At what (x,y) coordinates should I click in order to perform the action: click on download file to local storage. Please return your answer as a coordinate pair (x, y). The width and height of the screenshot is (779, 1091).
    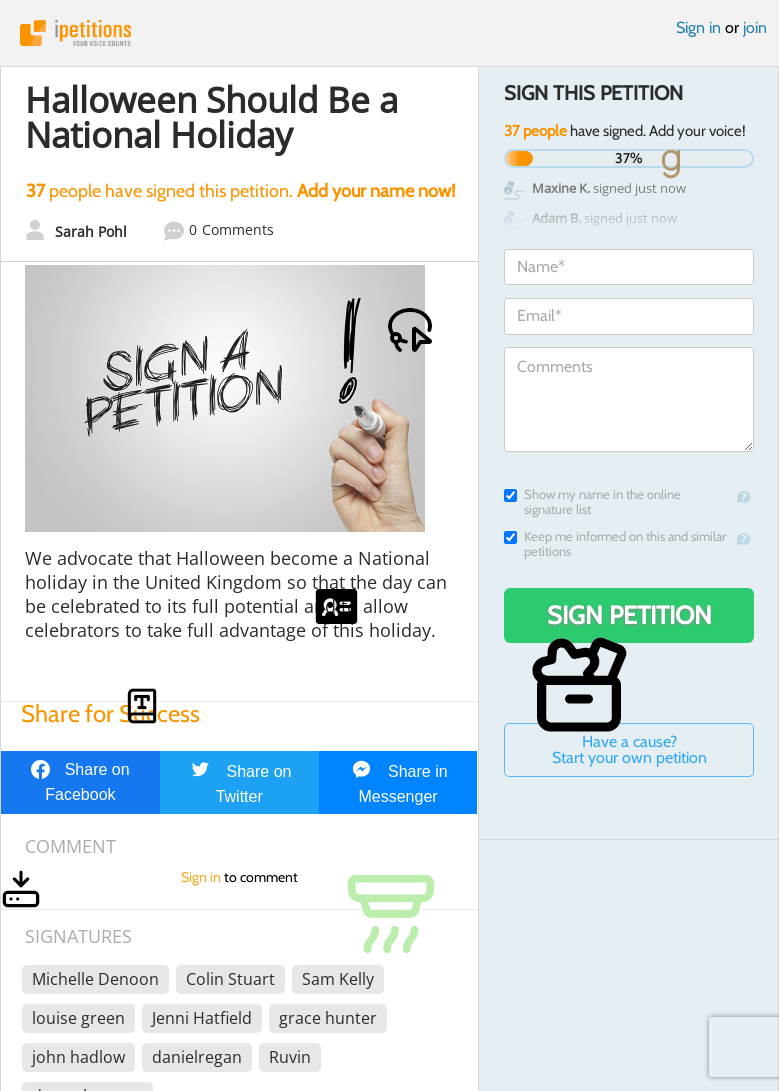
    Looking at the image, I should click on (21, 889).